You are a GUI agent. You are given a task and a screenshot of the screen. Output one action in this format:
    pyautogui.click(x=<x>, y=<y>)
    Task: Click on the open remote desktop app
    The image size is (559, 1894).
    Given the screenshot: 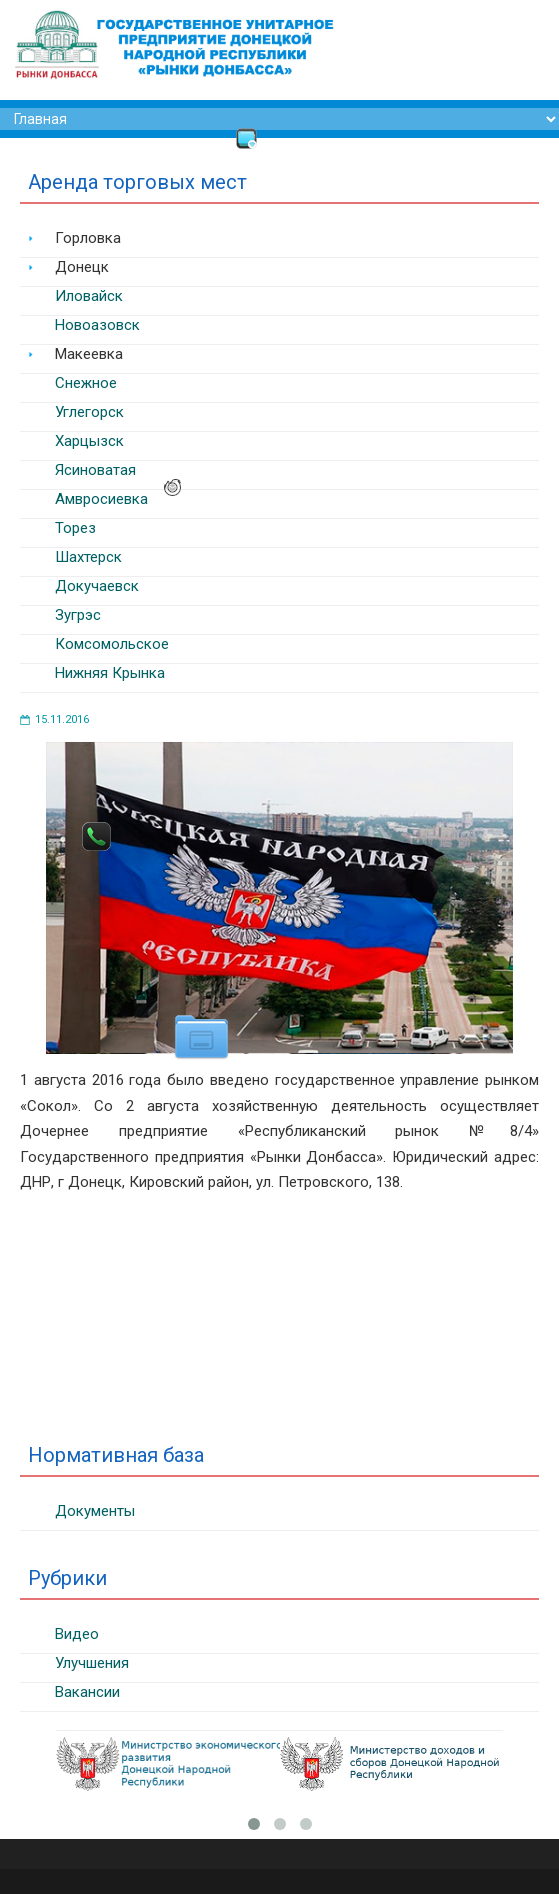 What is the action you would take?
    pyautogui.click(x=246, y=138)
    